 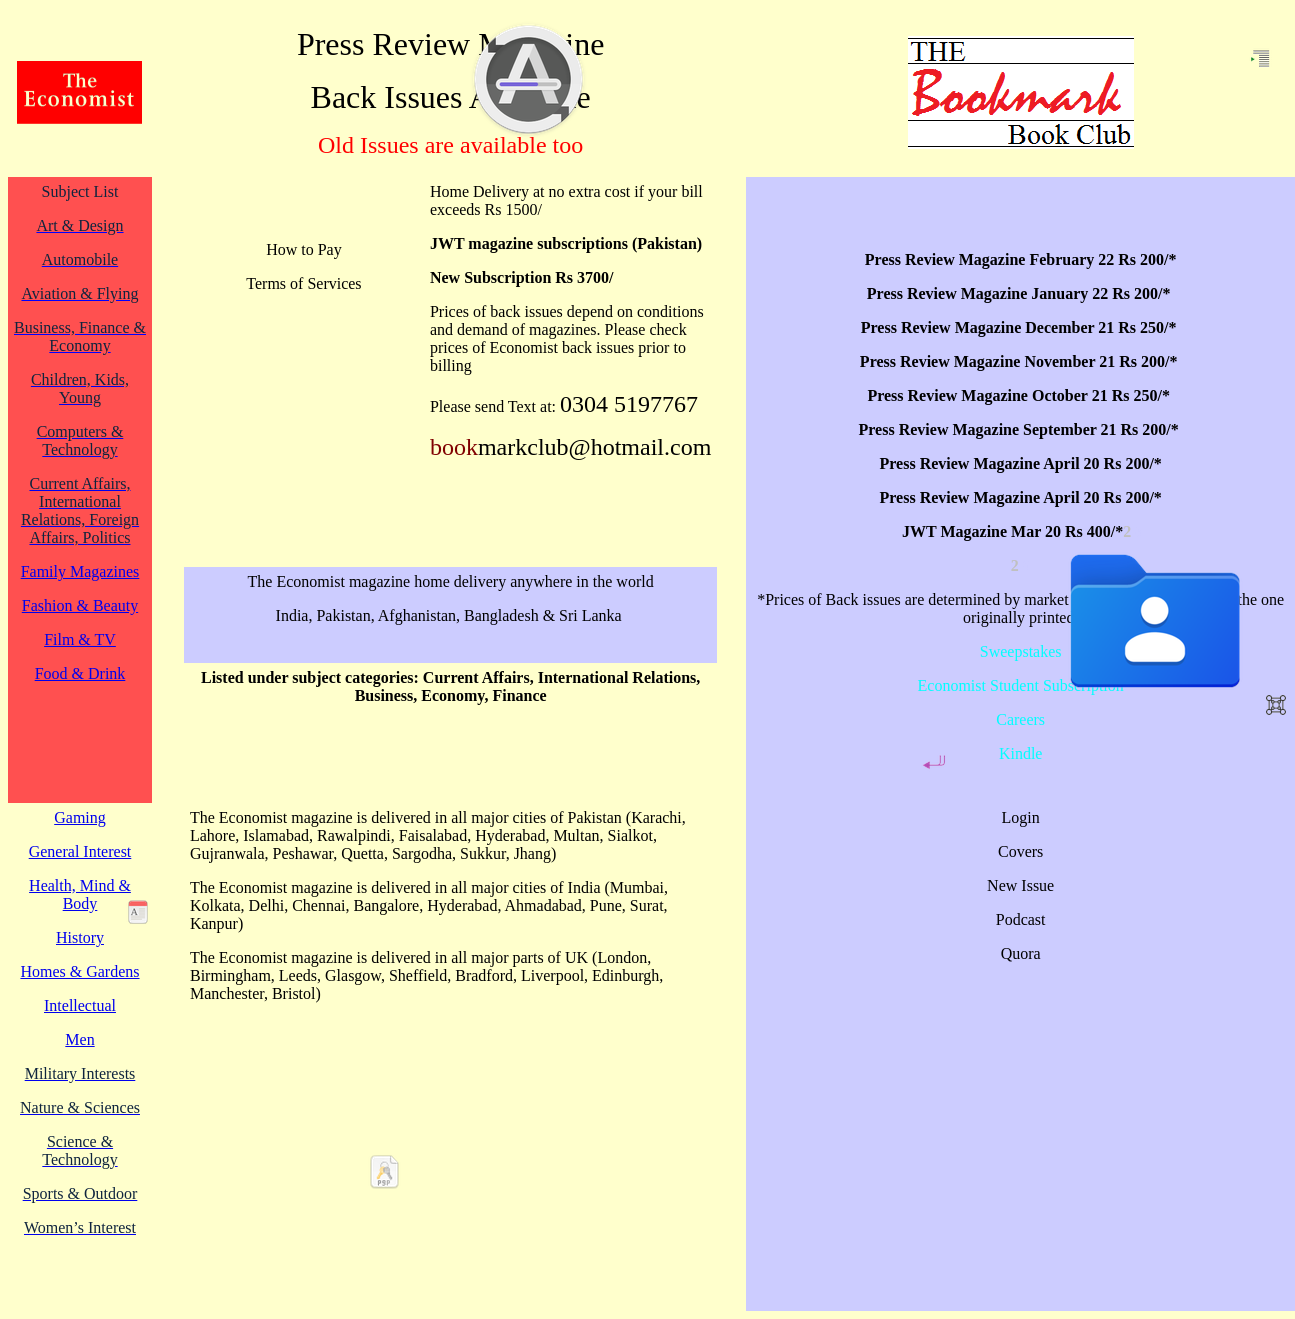 I want to click on reply all to an email message, so click(x=933, y=760).